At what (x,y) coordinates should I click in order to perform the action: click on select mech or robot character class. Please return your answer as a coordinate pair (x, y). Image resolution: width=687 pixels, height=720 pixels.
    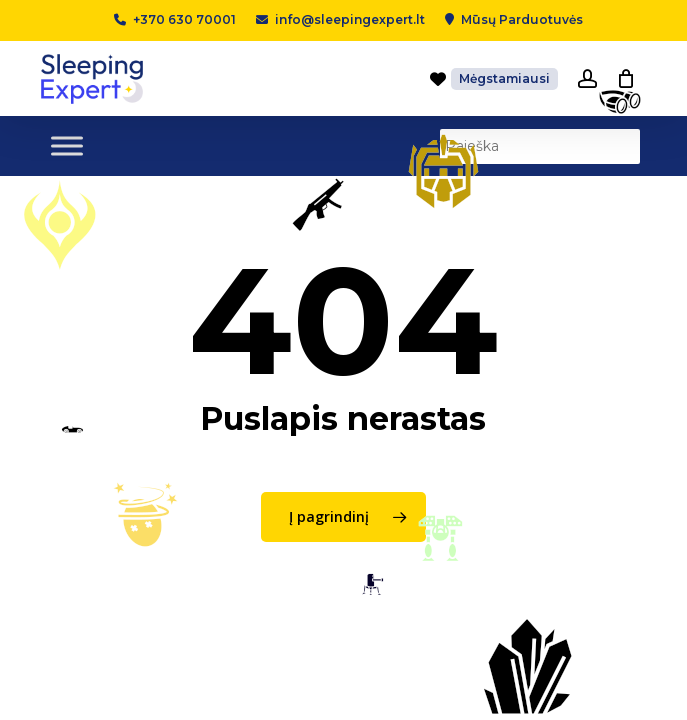
    Looking at the image, I should click on (443, 171).